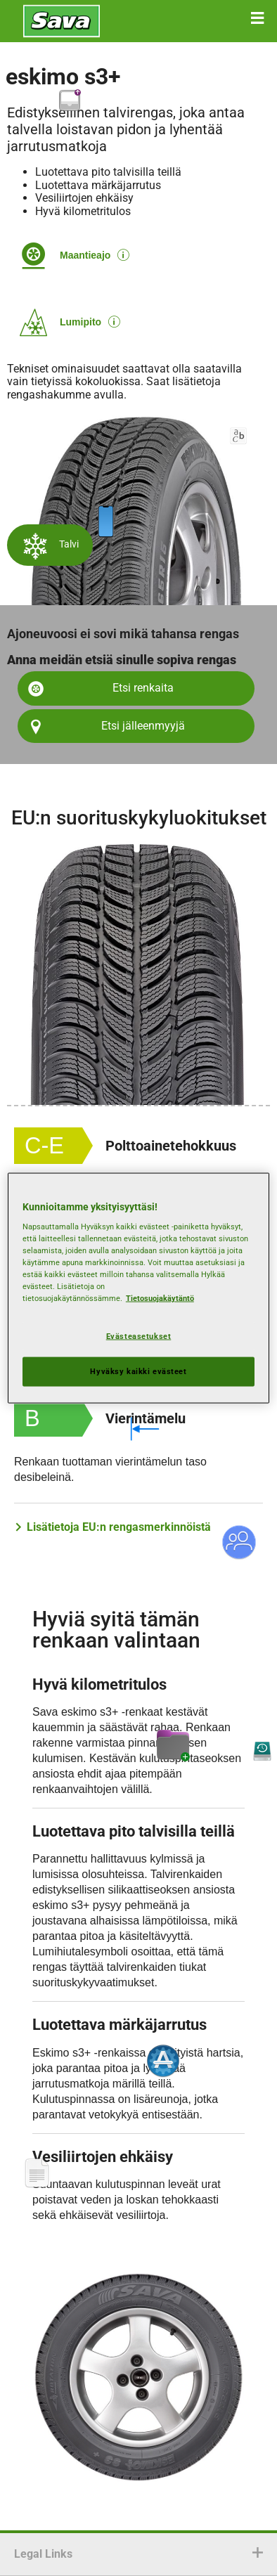 This screenshot has width=277, height=2576. I want to click on iPhone 14 device icon, so click(105, 522).